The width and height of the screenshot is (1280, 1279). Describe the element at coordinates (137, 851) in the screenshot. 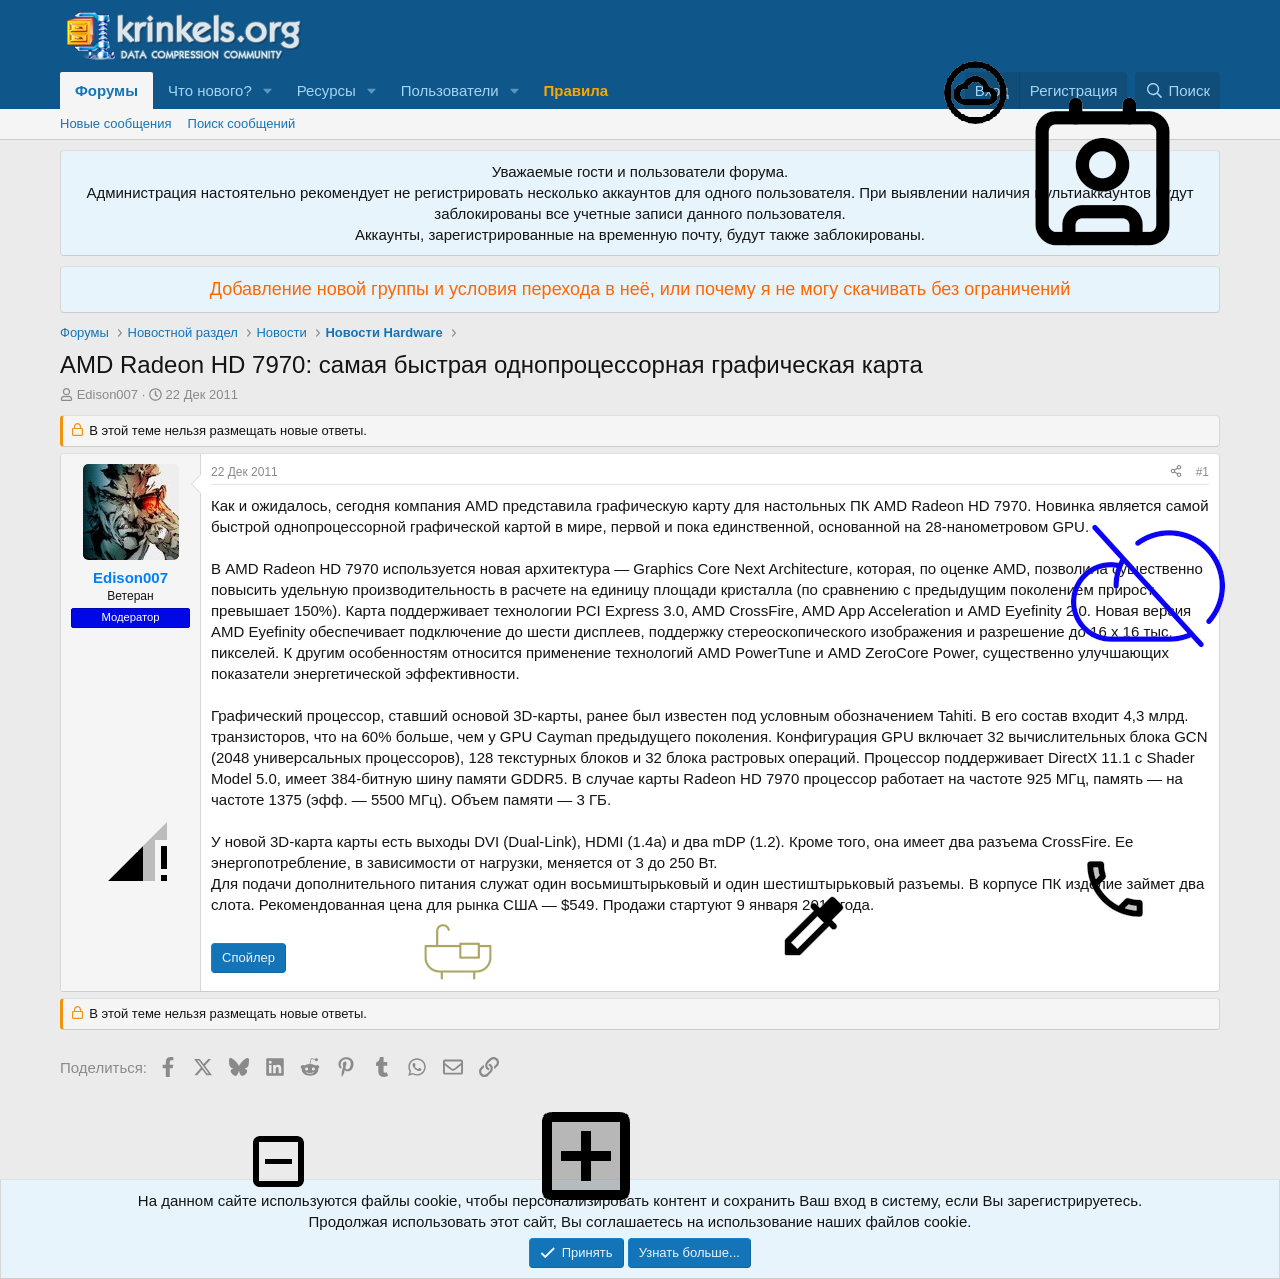

I see `indicates weak cellular signal with no internet connection` at that location.